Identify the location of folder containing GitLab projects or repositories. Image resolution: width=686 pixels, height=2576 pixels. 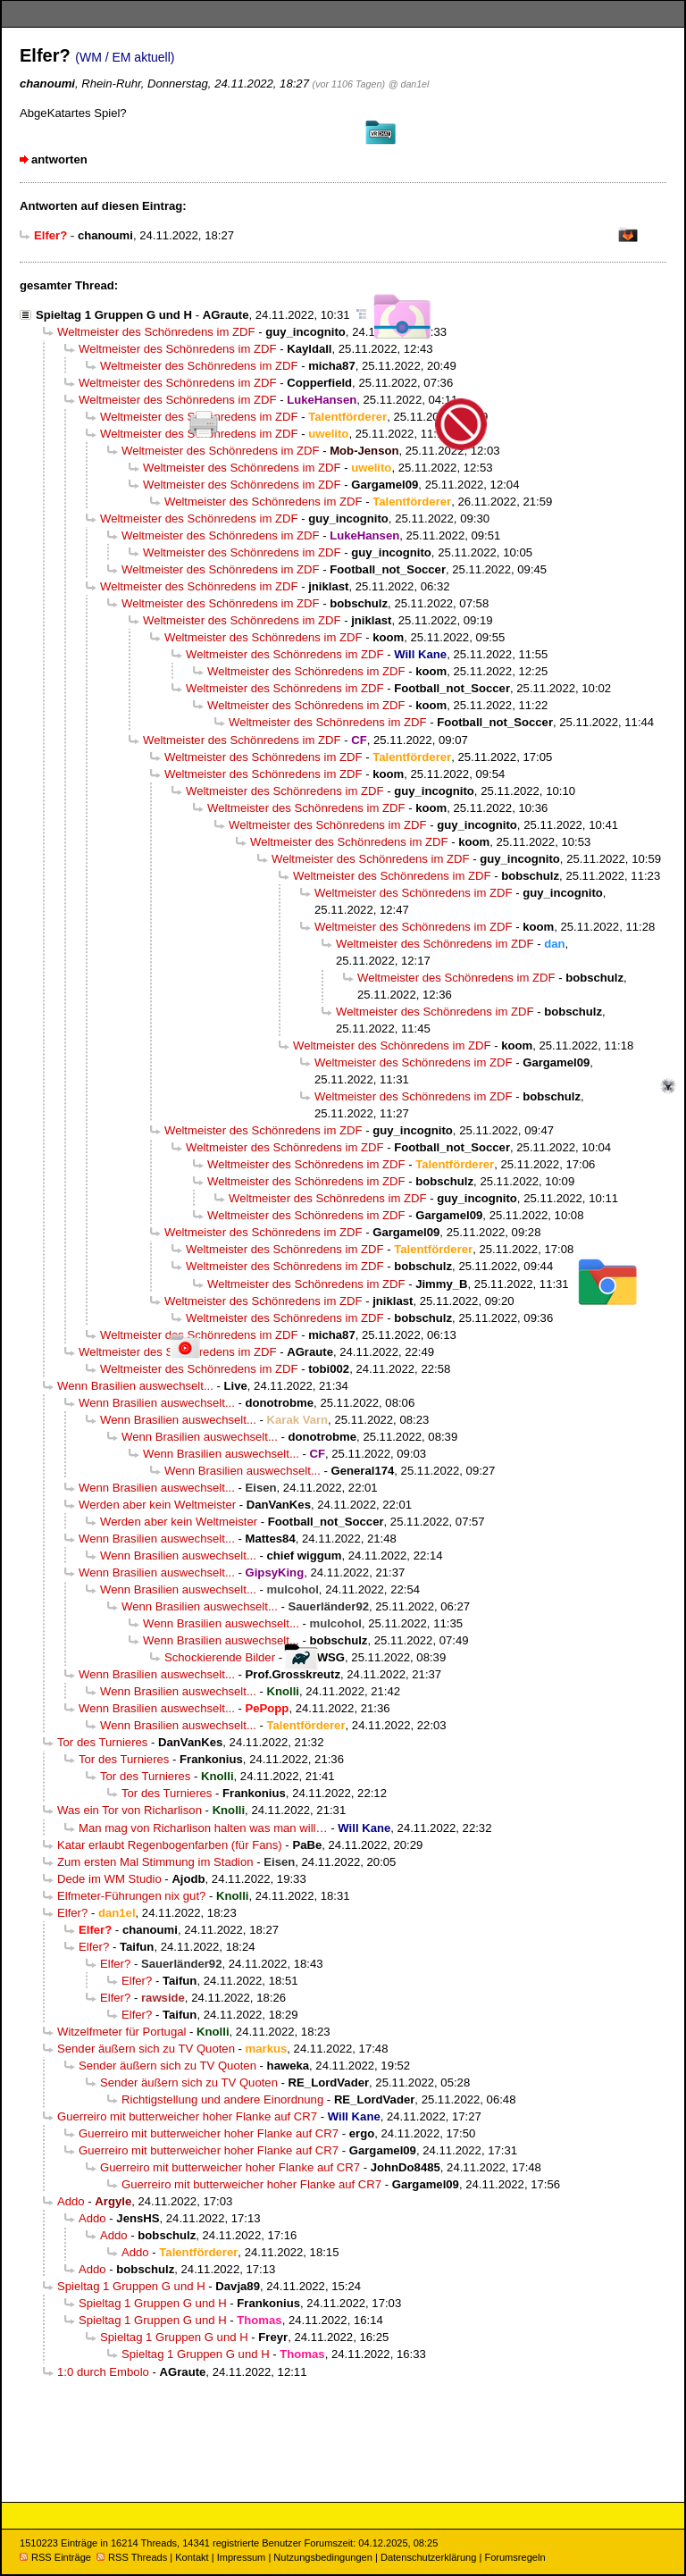
(628, 235).